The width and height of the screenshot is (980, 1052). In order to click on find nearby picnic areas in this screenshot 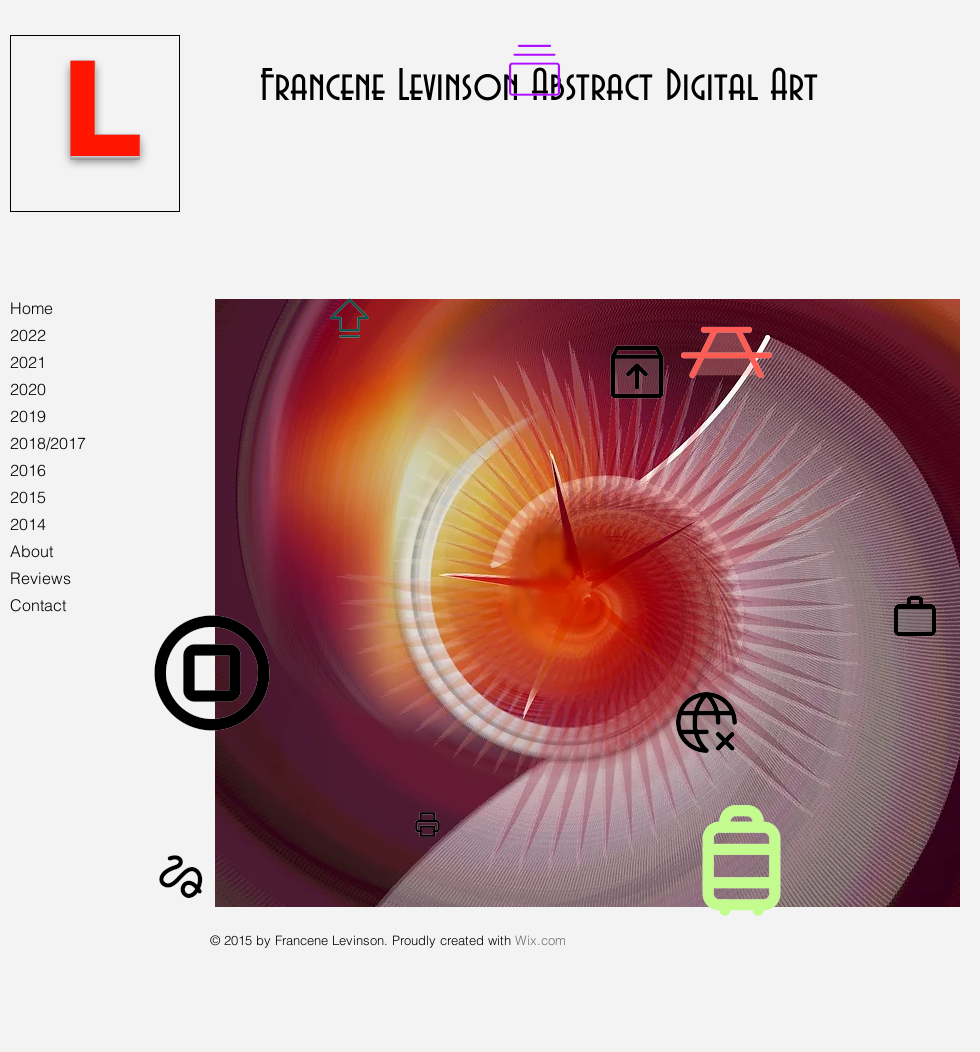, I will do `click(726, 352)`.